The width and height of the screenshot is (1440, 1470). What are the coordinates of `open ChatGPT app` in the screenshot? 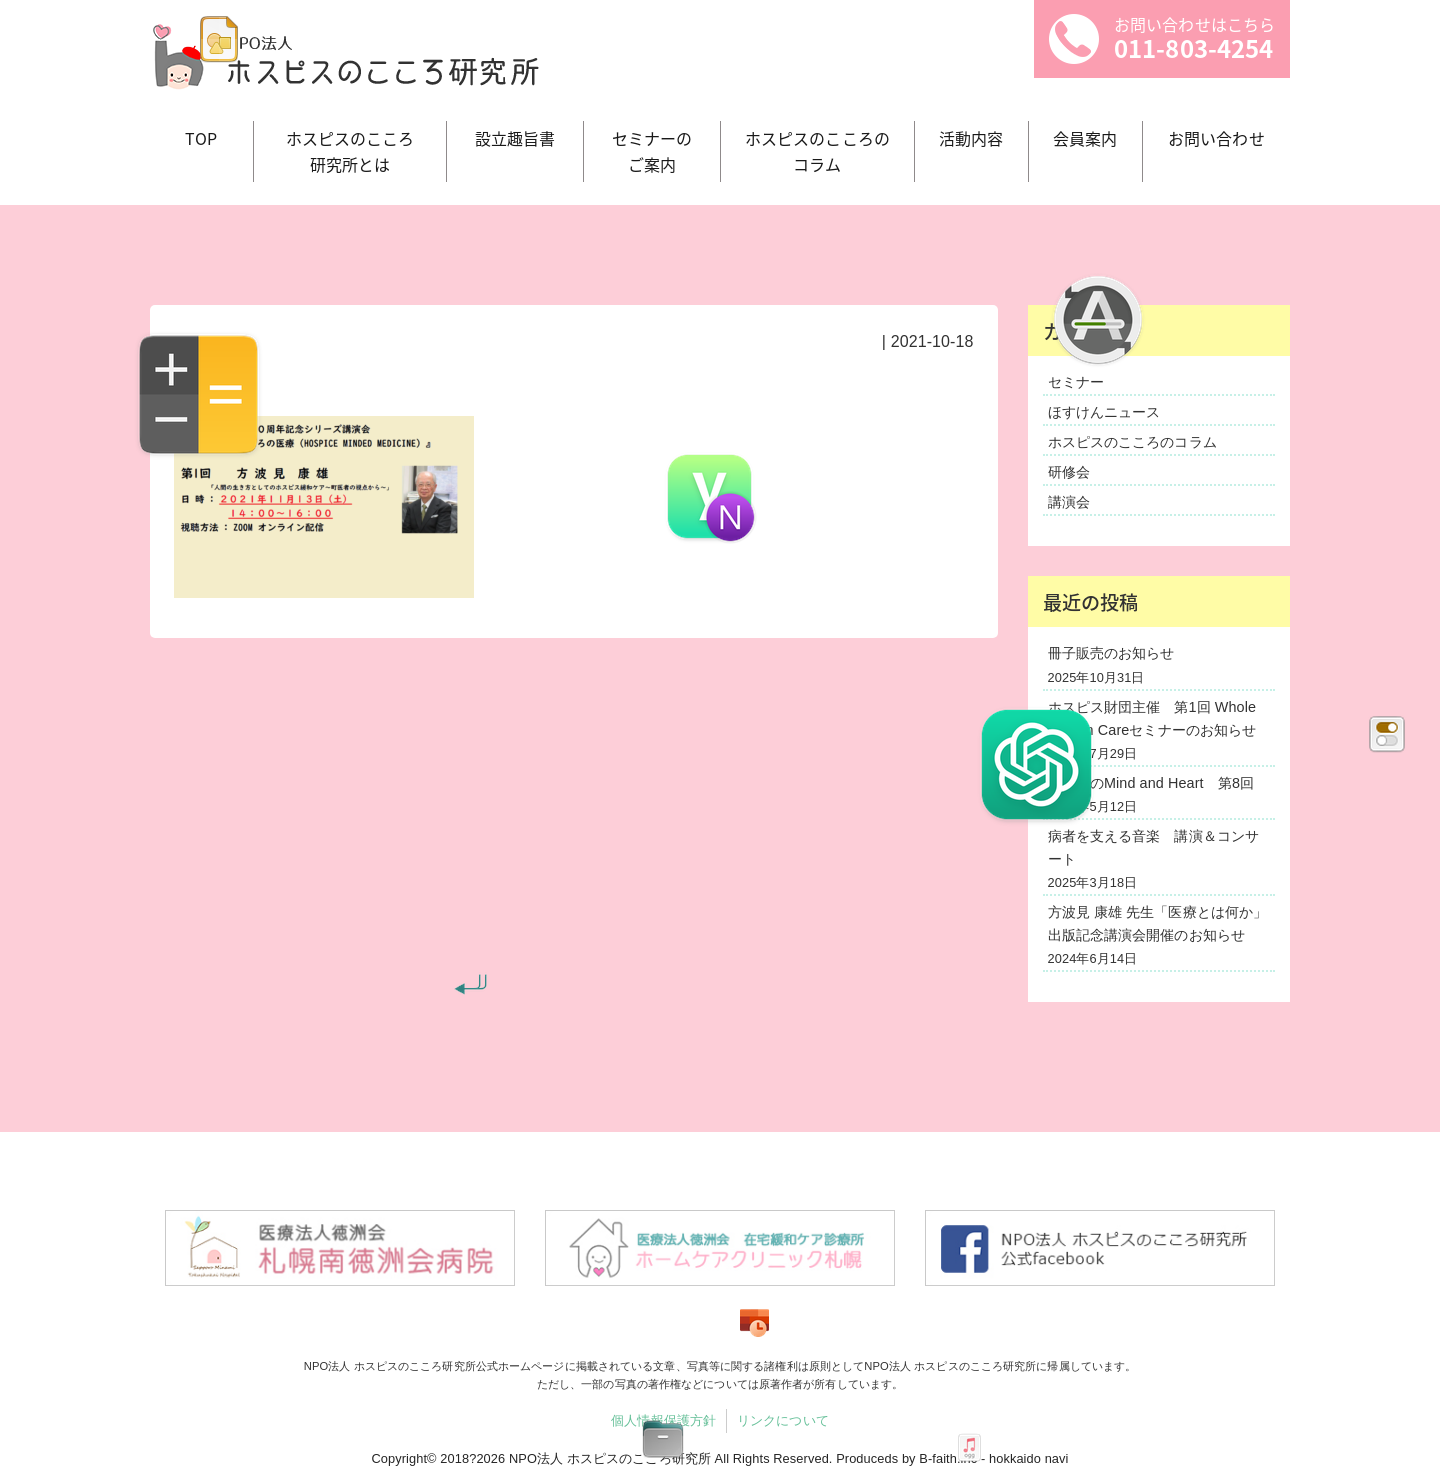 It's located at (1036, 764).